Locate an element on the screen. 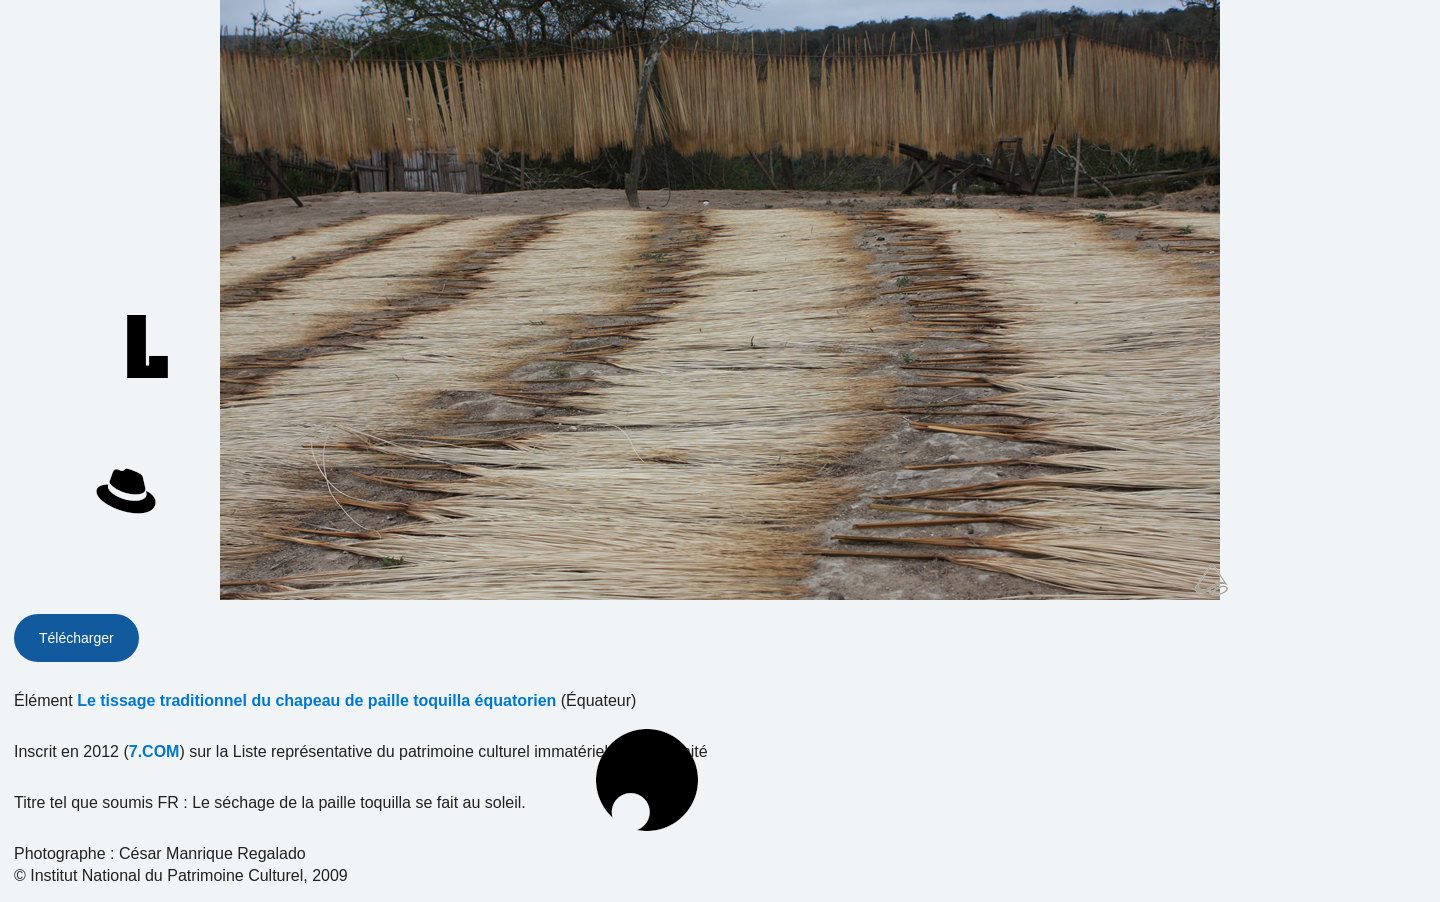 This screenshot has height=902, width=1440. mobx-state-tree library logo is located at coordinates (1211, 579).